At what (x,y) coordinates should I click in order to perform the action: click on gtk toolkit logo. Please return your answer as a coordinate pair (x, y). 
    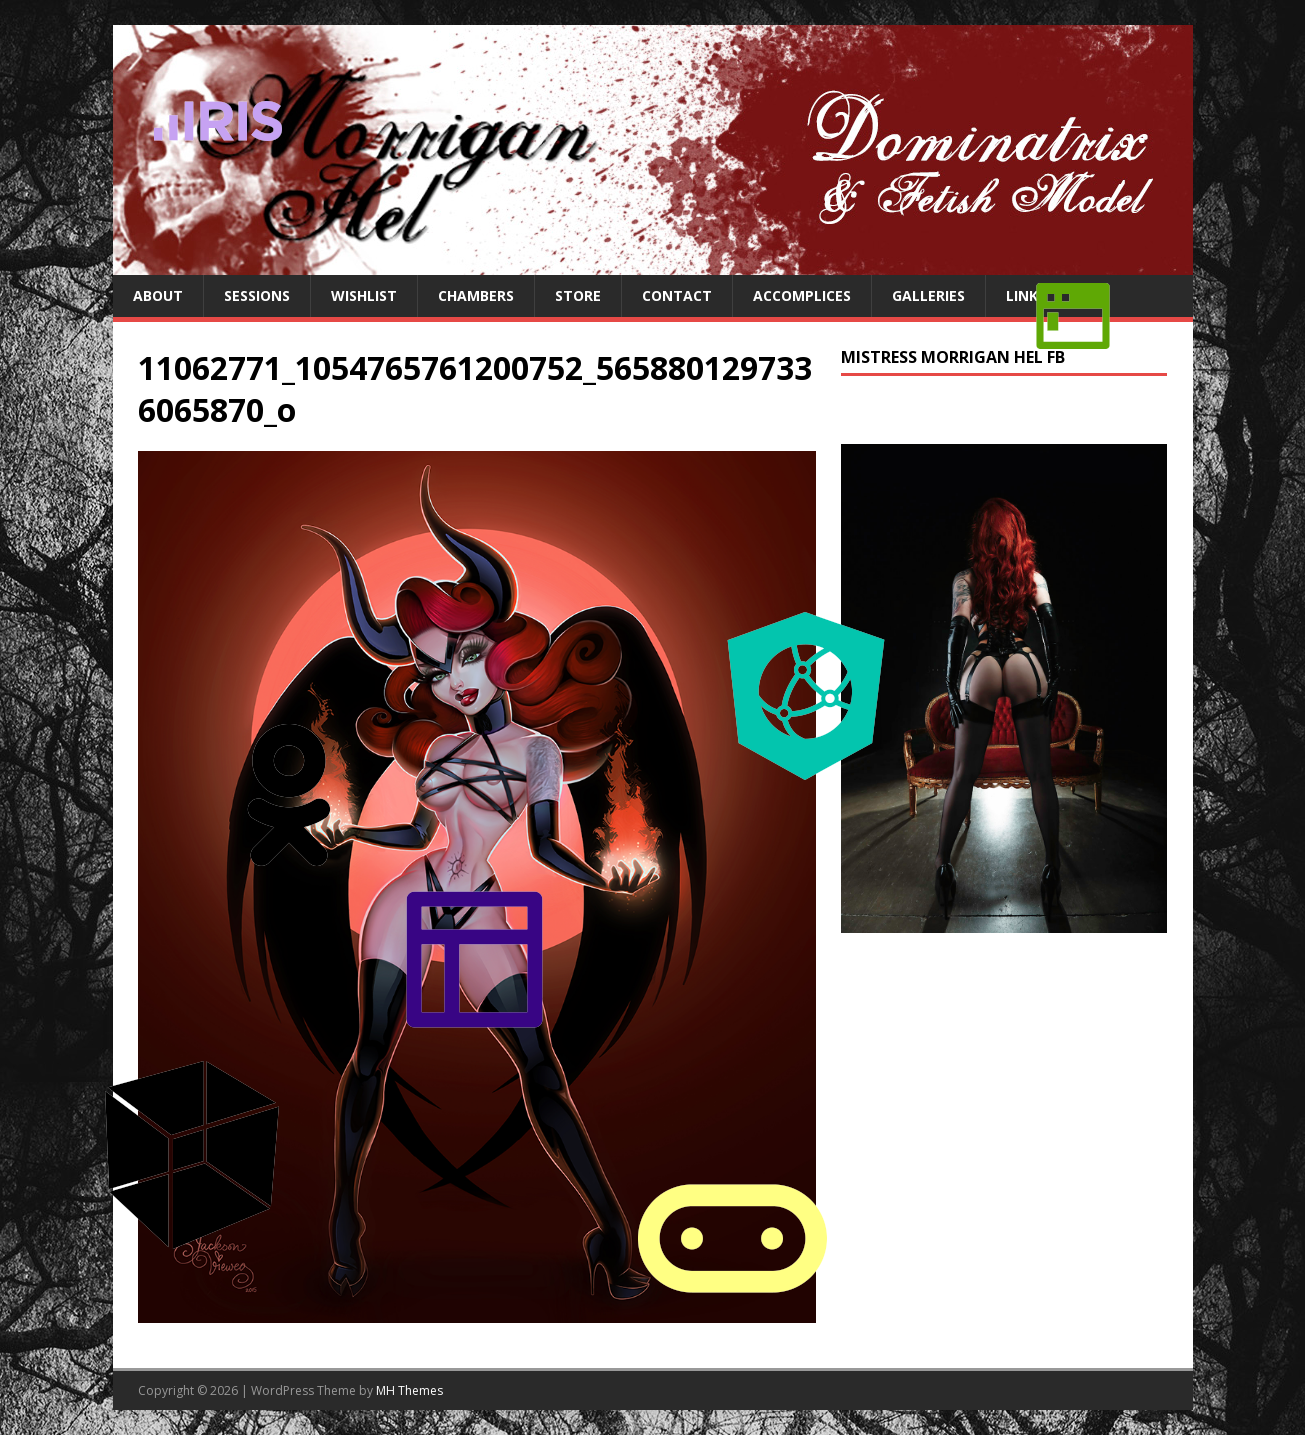
    Looking at the image, I should click on (192, 1155).